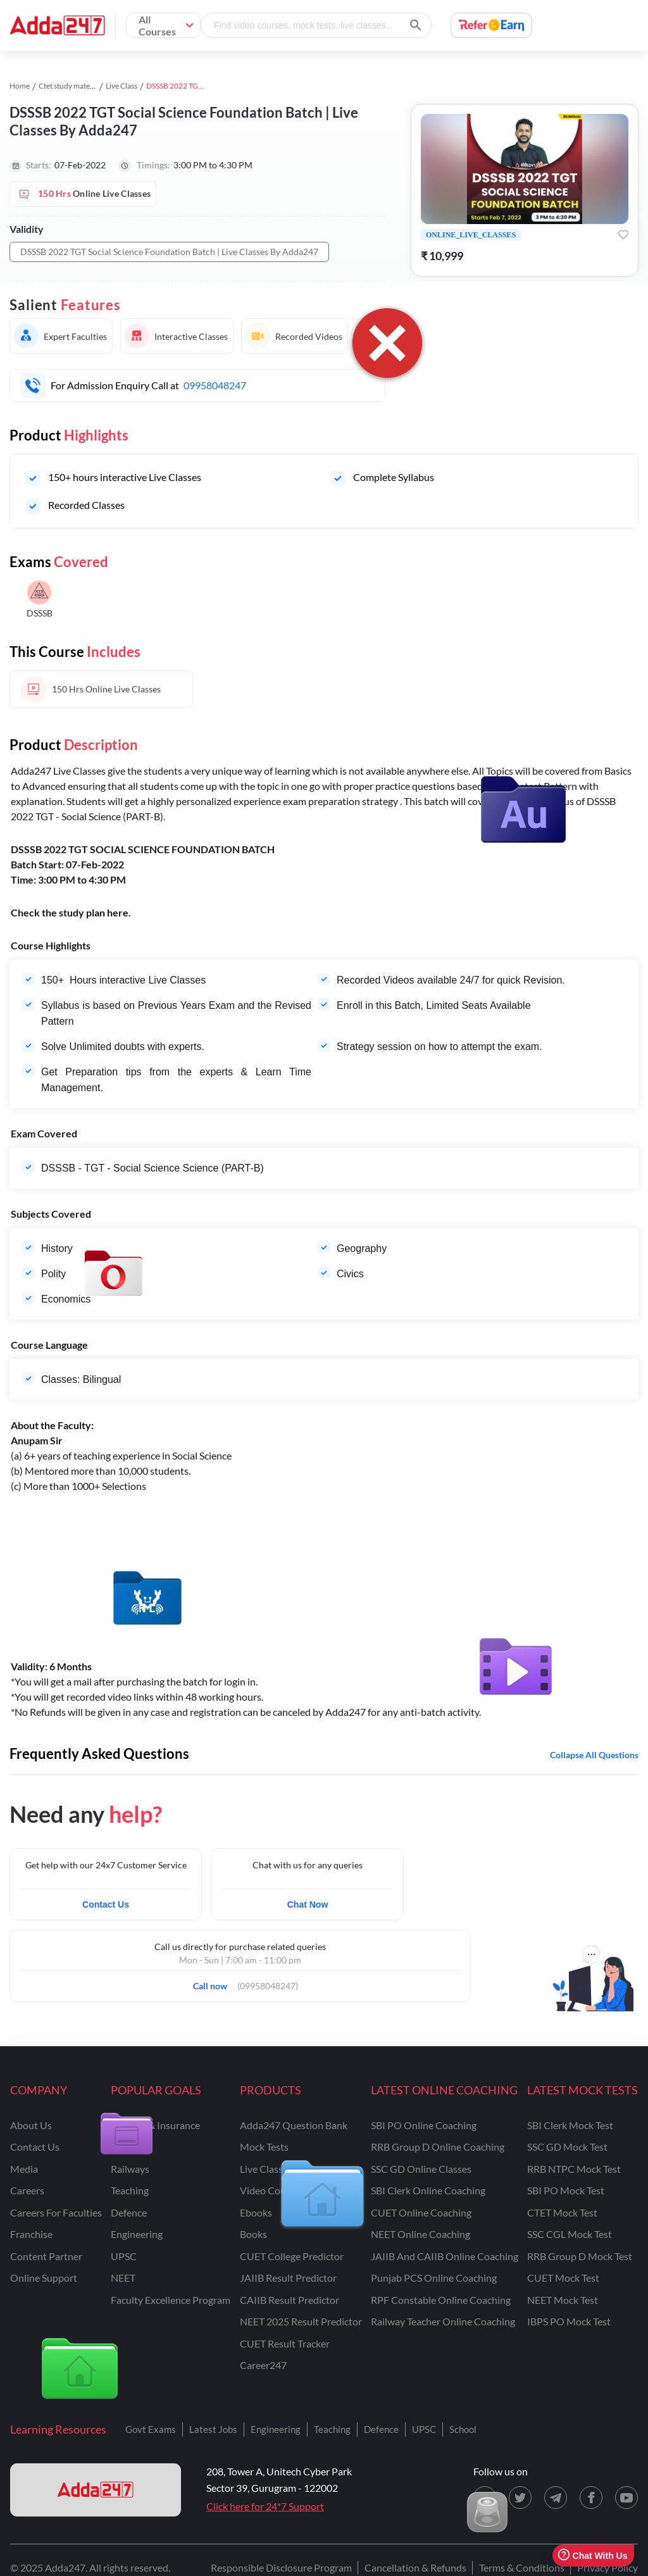  I want to click on open folder containing Opera browser files, so click(113, 1275).